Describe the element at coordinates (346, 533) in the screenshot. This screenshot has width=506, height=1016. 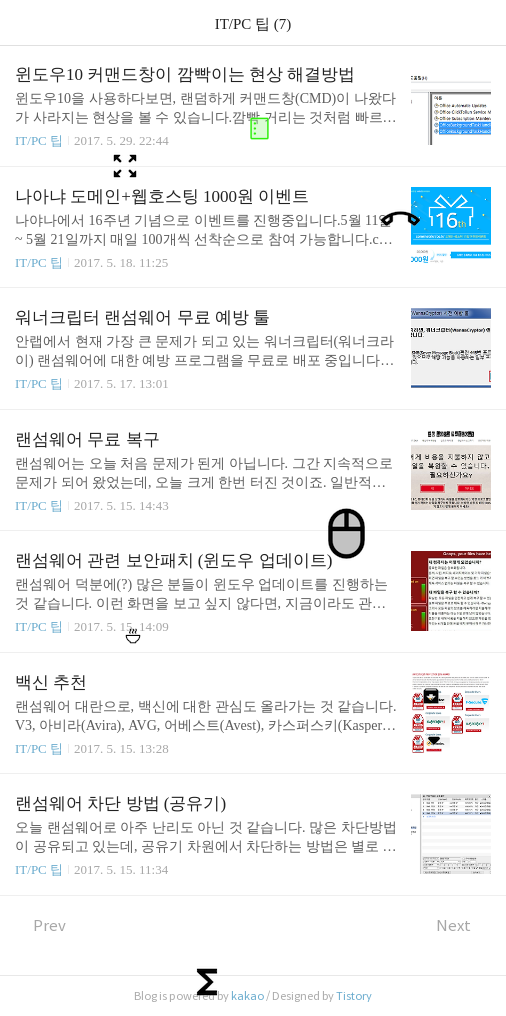
I see `mouse input device settings` at that location.